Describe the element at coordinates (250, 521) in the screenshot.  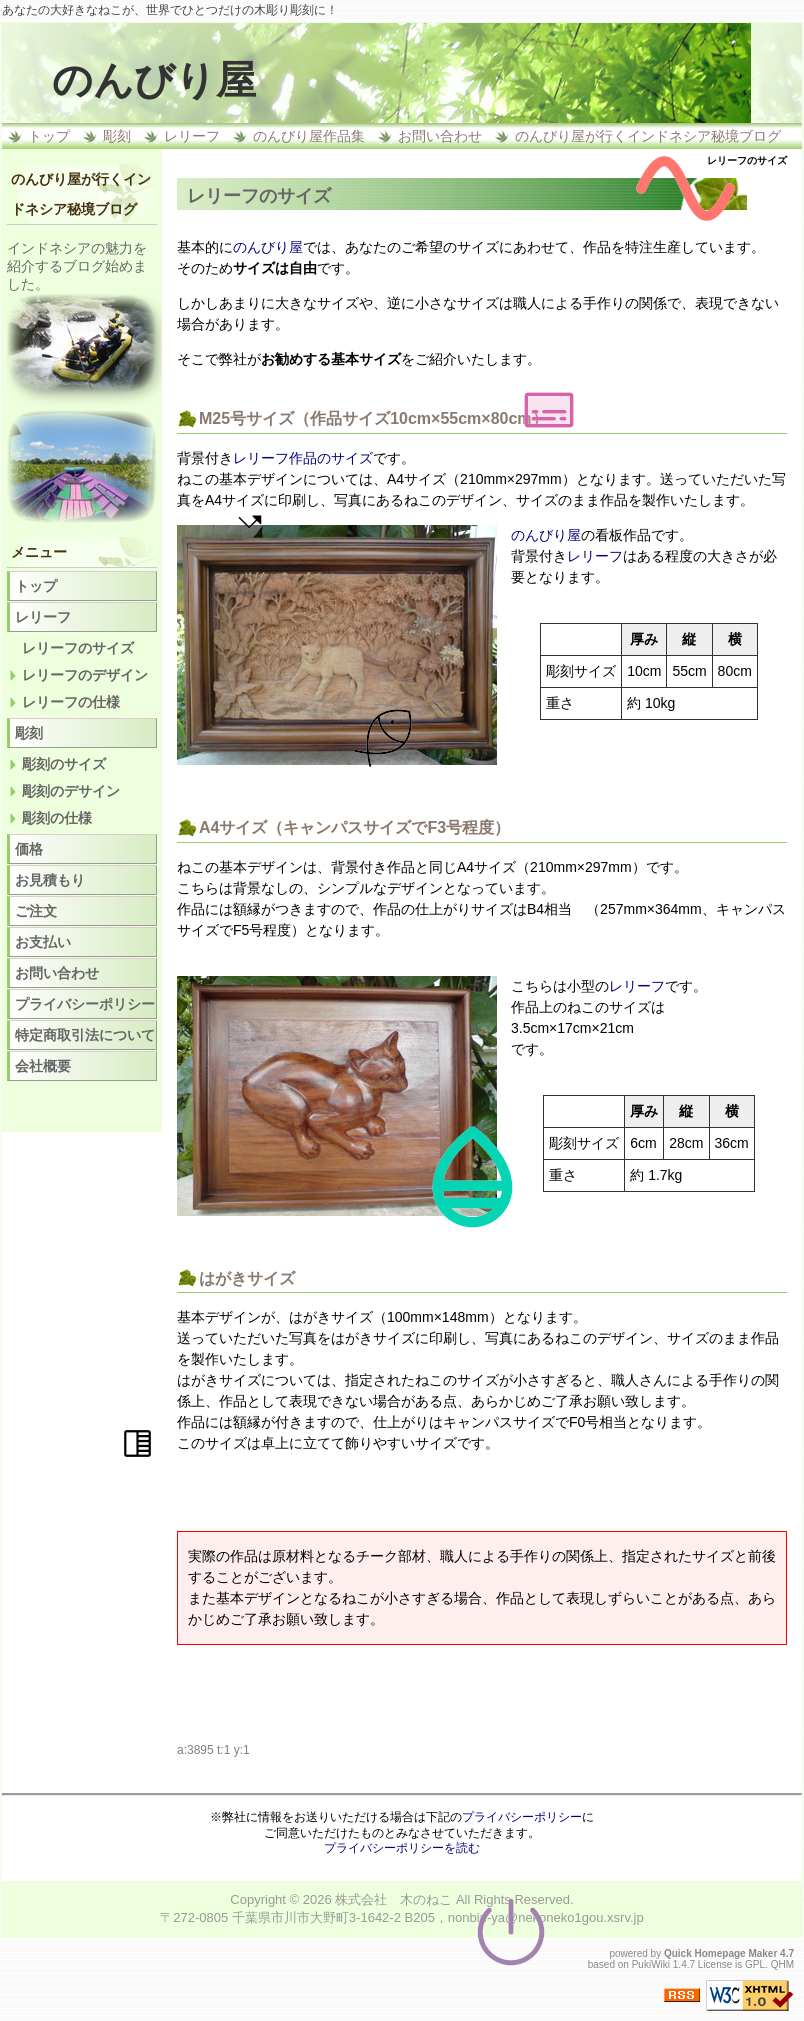
I see `reply to a message or email` at that location.